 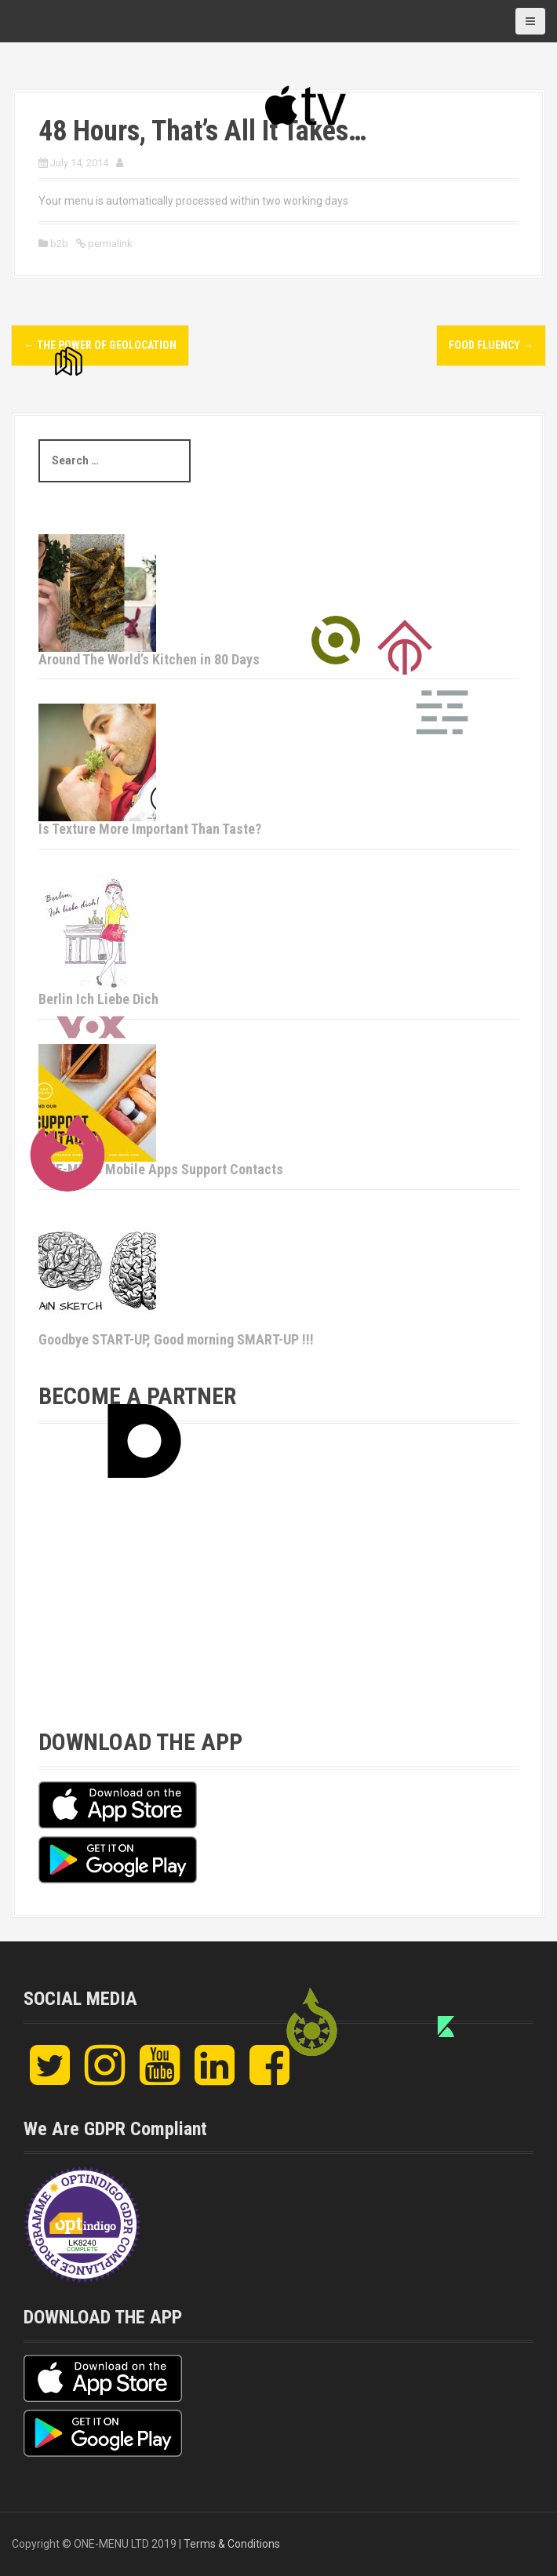 I want to click on open Firefox browser, so click(x=67, y=1153).